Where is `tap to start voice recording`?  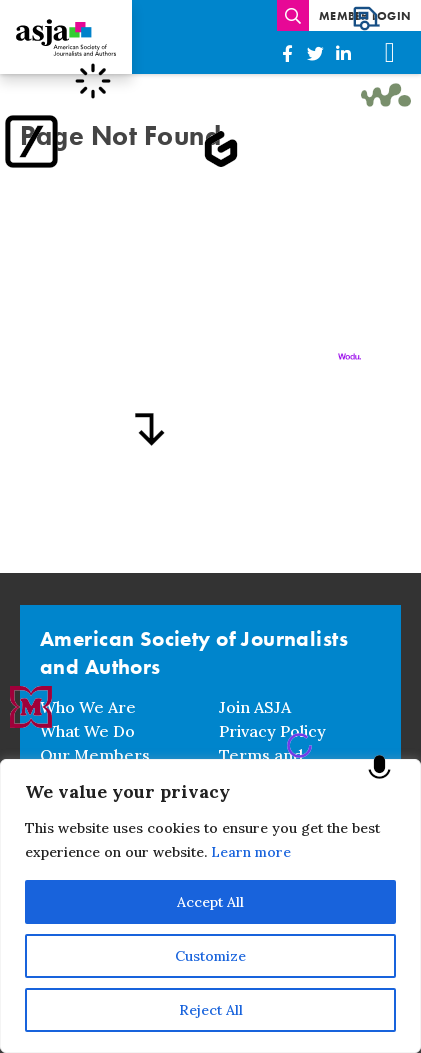
tap to start voice recording is located at coordinates (379, 767).